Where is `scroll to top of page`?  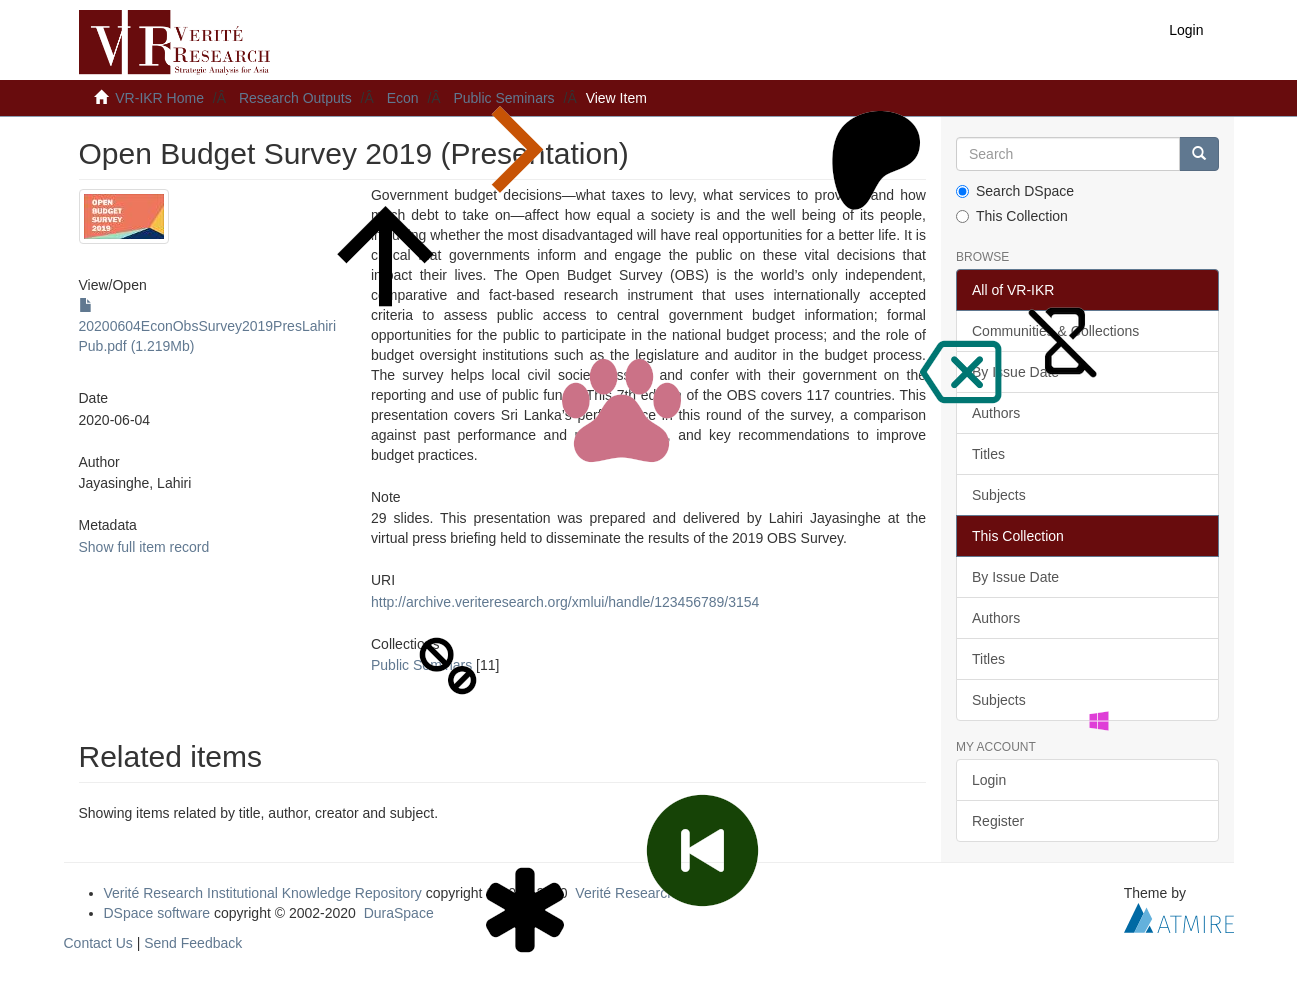 scroll to top of page is located at coordinates (385, 257).